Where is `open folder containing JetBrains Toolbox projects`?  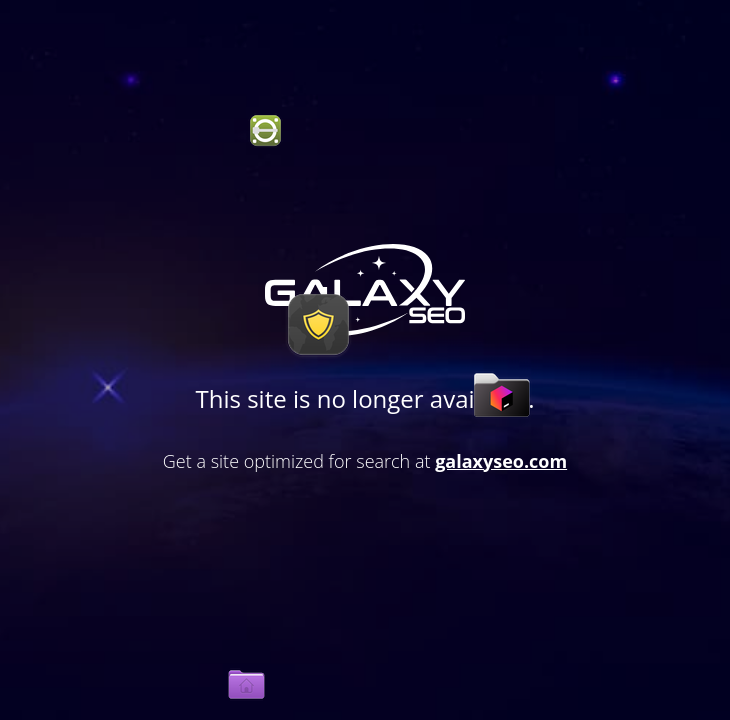 open folder containing JetBrains Toolbox projects is located at coordinates (501, 396).